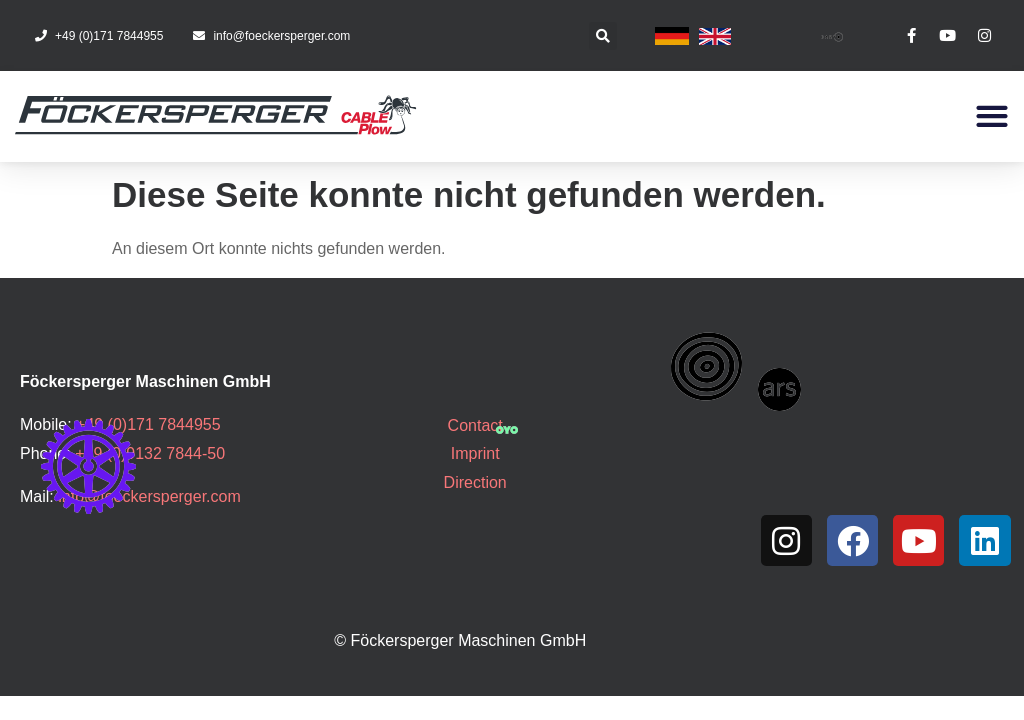 The image size is (1024, 720). What do you see at coordinates (507, 430) in the screenshot?
I see `open the OYO hotel booking app` at bounding box center [507, 430].